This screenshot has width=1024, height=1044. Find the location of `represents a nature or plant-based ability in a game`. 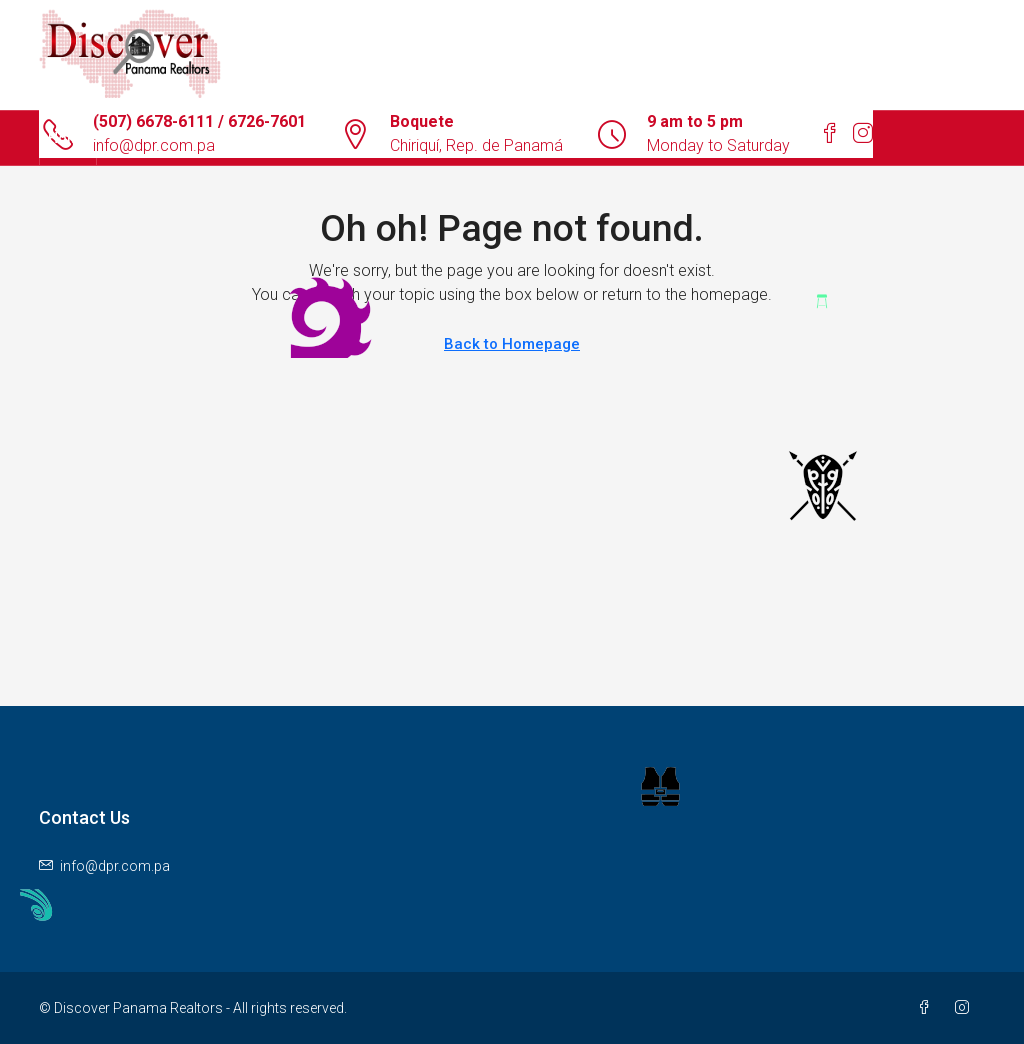

represents a nature or plant-based ability in a game is located at coordinates (330, 317).